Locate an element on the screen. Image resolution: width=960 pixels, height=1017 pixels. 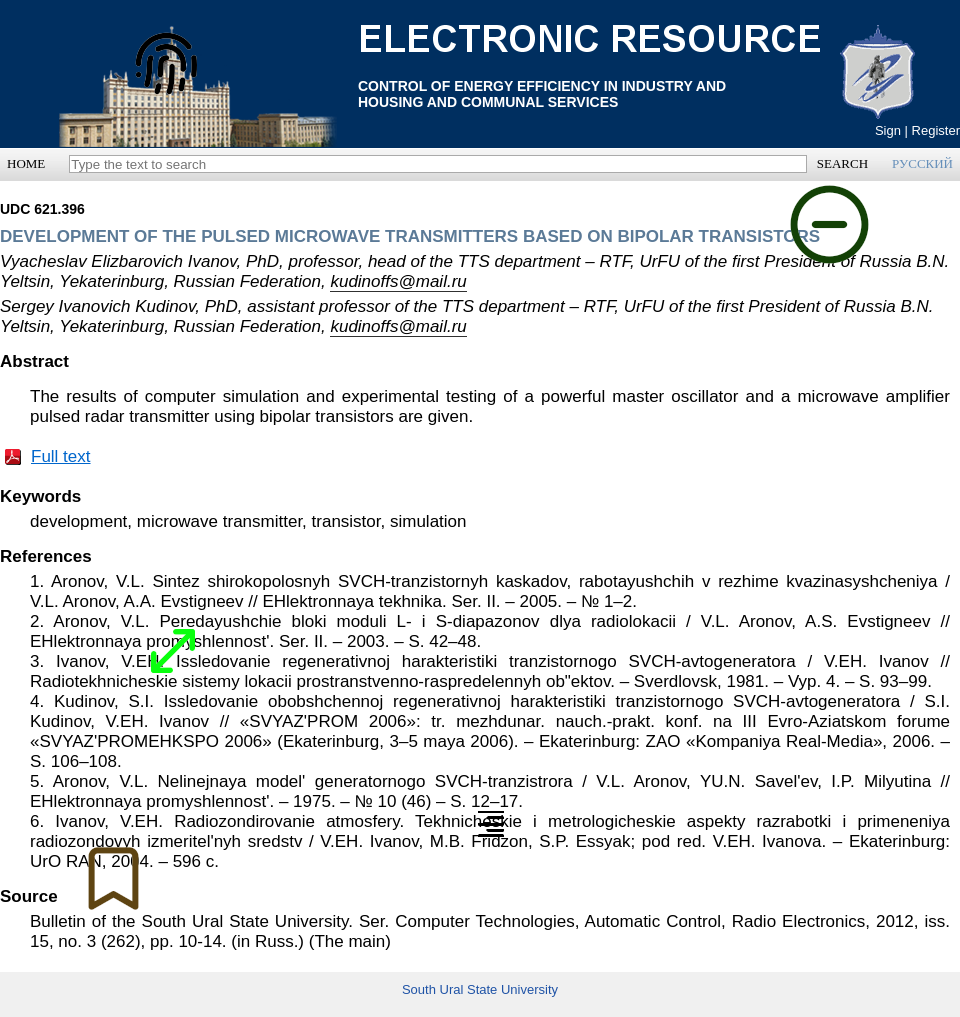
save this item for later is located at coordinates (113, 878).